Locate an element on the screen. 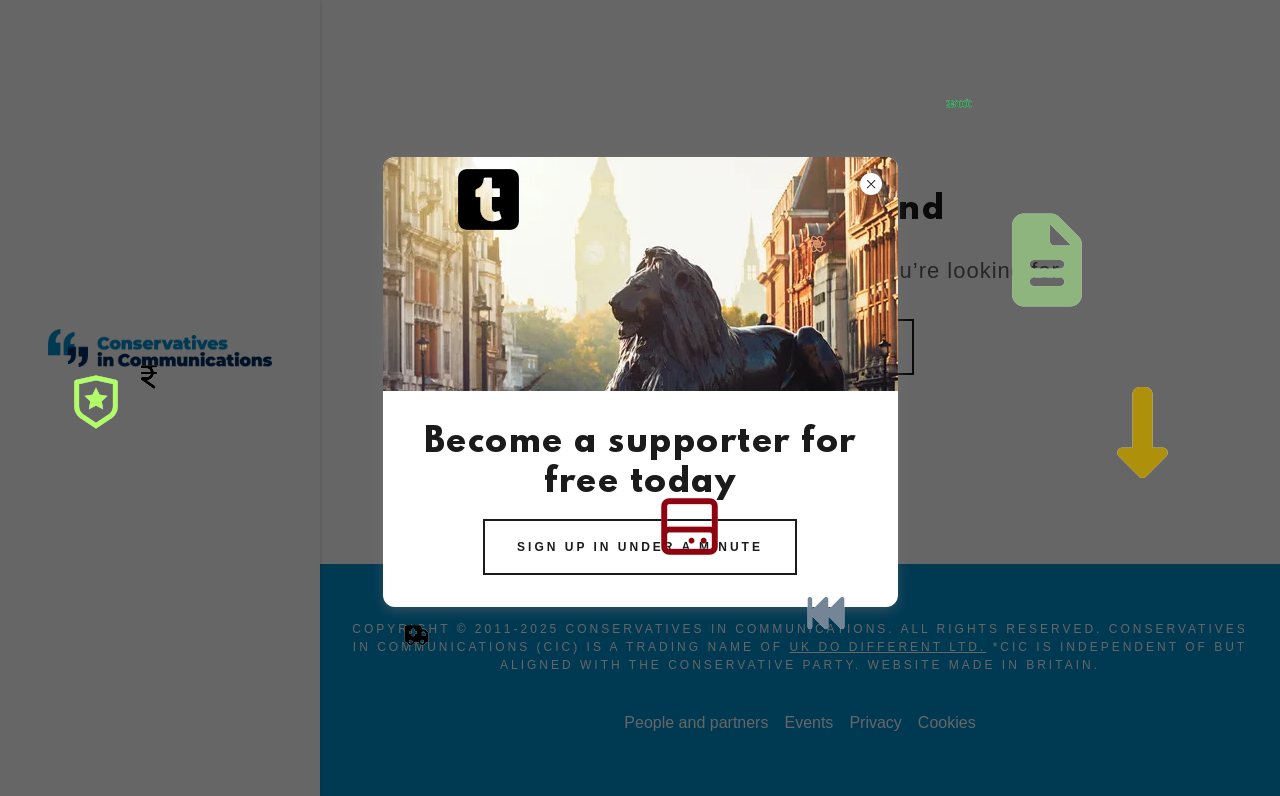 The width and height of the screenshot is (1280, 796). open zenodo research repository is located at coordinates (959, 103).